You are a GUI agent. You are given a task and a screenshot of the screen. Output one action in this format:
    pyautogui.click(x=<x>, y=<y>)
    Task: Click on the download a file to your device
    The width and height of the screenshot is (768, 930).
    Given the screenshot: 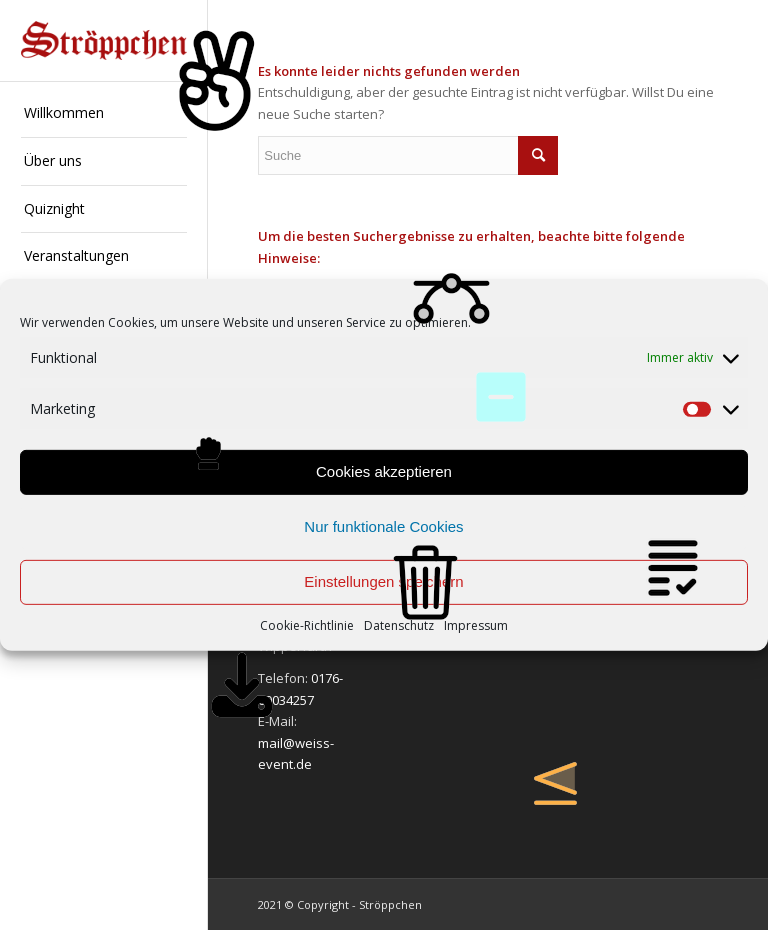 What is the action you would take?
    pyautogui.click(x=242, y=687)
    